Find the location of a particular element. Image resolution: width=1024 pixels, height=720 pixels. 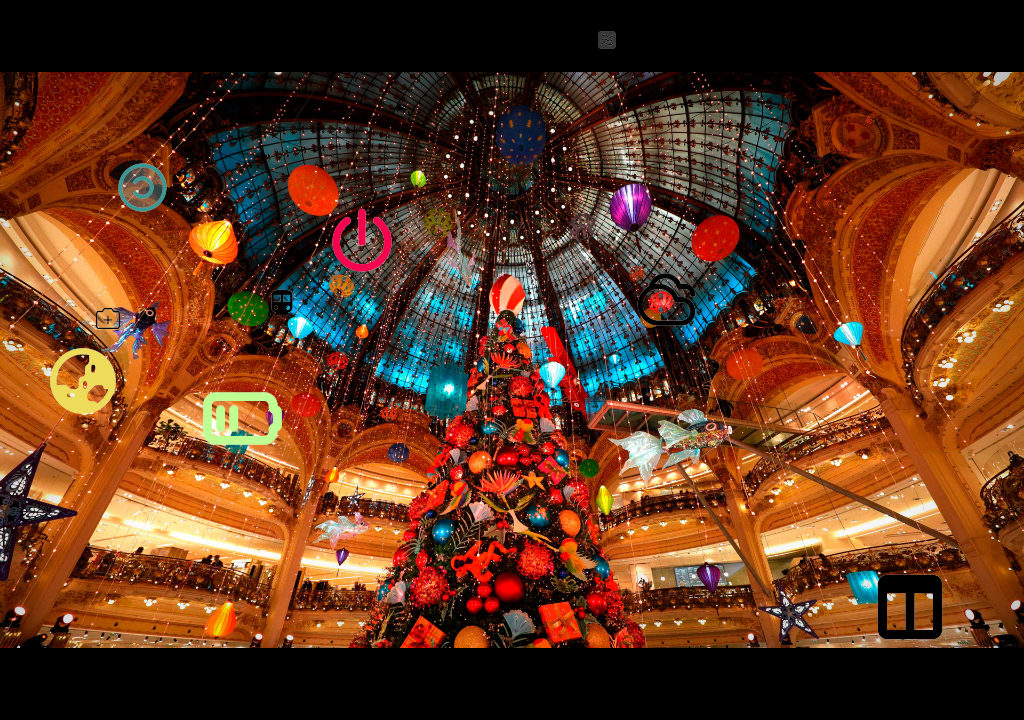

switch to column view layout is located at coordinates (910, 607).